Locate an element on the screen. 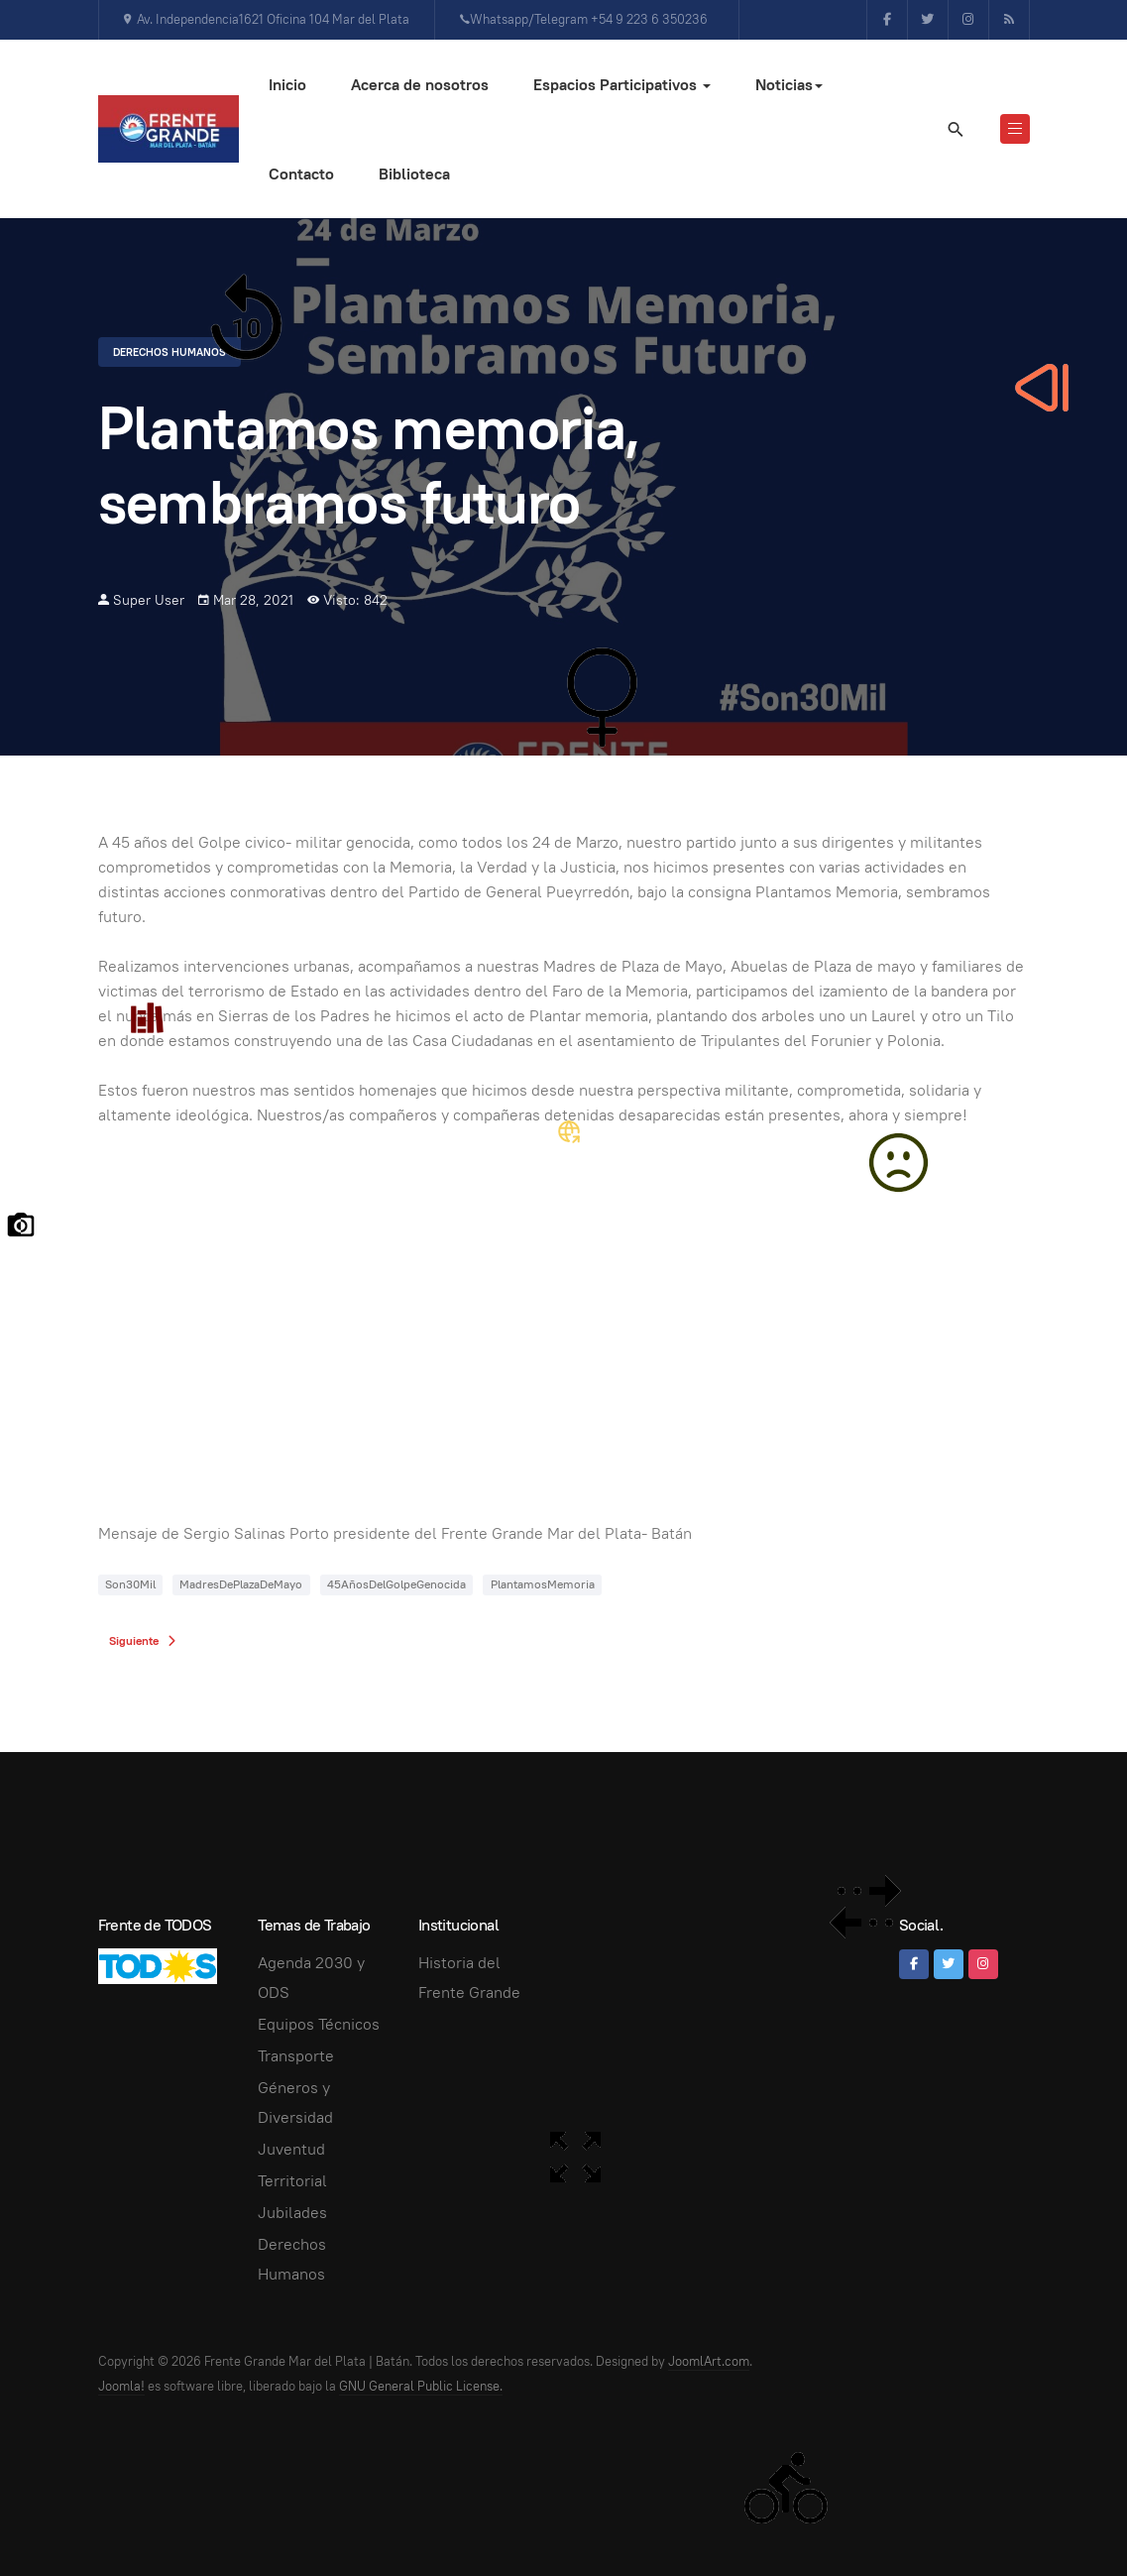  expand to fullscreen view is located at coordinates (575, 2157).